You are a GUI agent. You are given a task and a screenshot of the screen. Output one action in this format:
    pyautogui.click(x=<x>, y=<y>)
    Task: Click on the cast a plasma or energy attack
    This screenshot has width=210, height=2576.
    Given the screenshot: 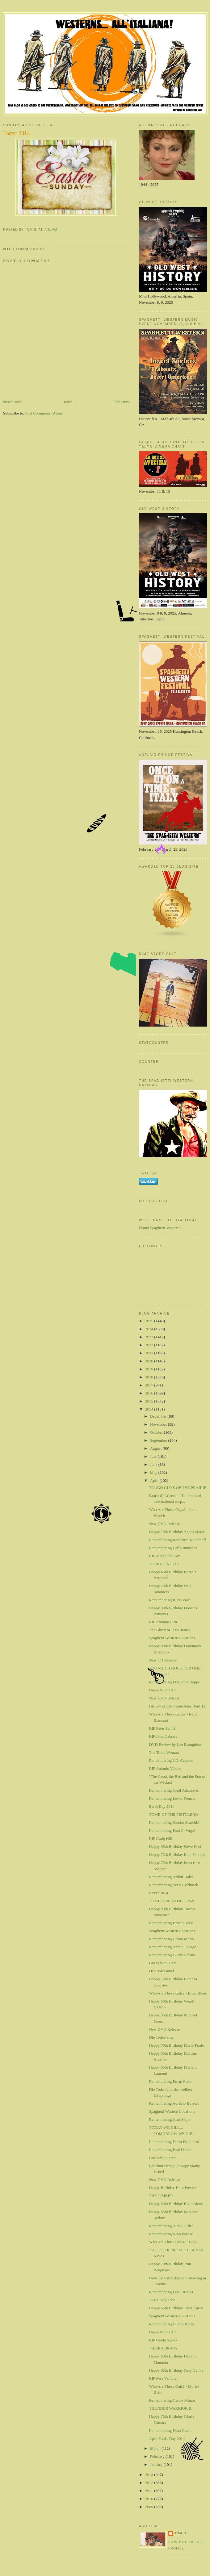 What is the action you would take?
    pyautogui.click(x=156, y=1675)
    